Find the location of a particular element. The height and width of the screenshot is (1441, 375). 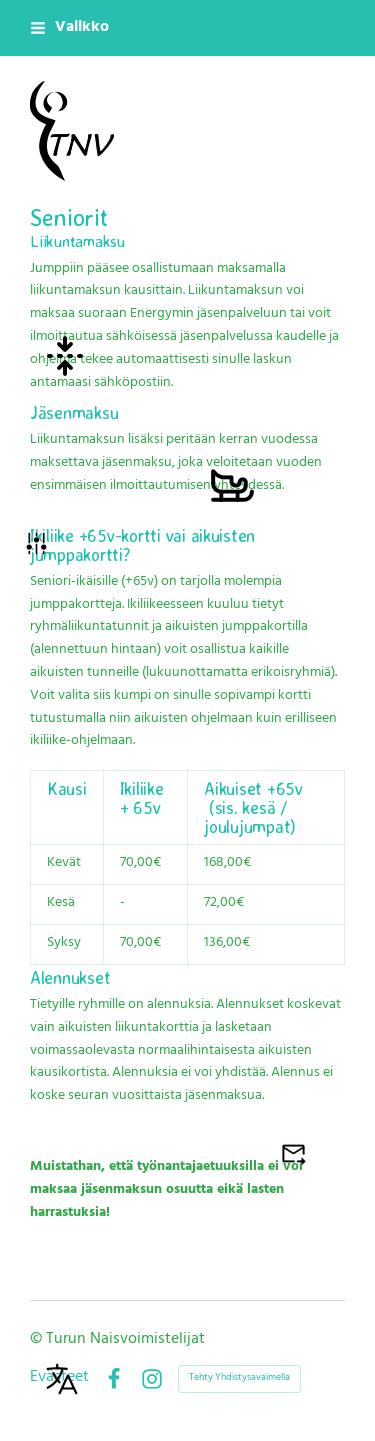

forward an email to another recipient is located at coordinates (293, 1153).